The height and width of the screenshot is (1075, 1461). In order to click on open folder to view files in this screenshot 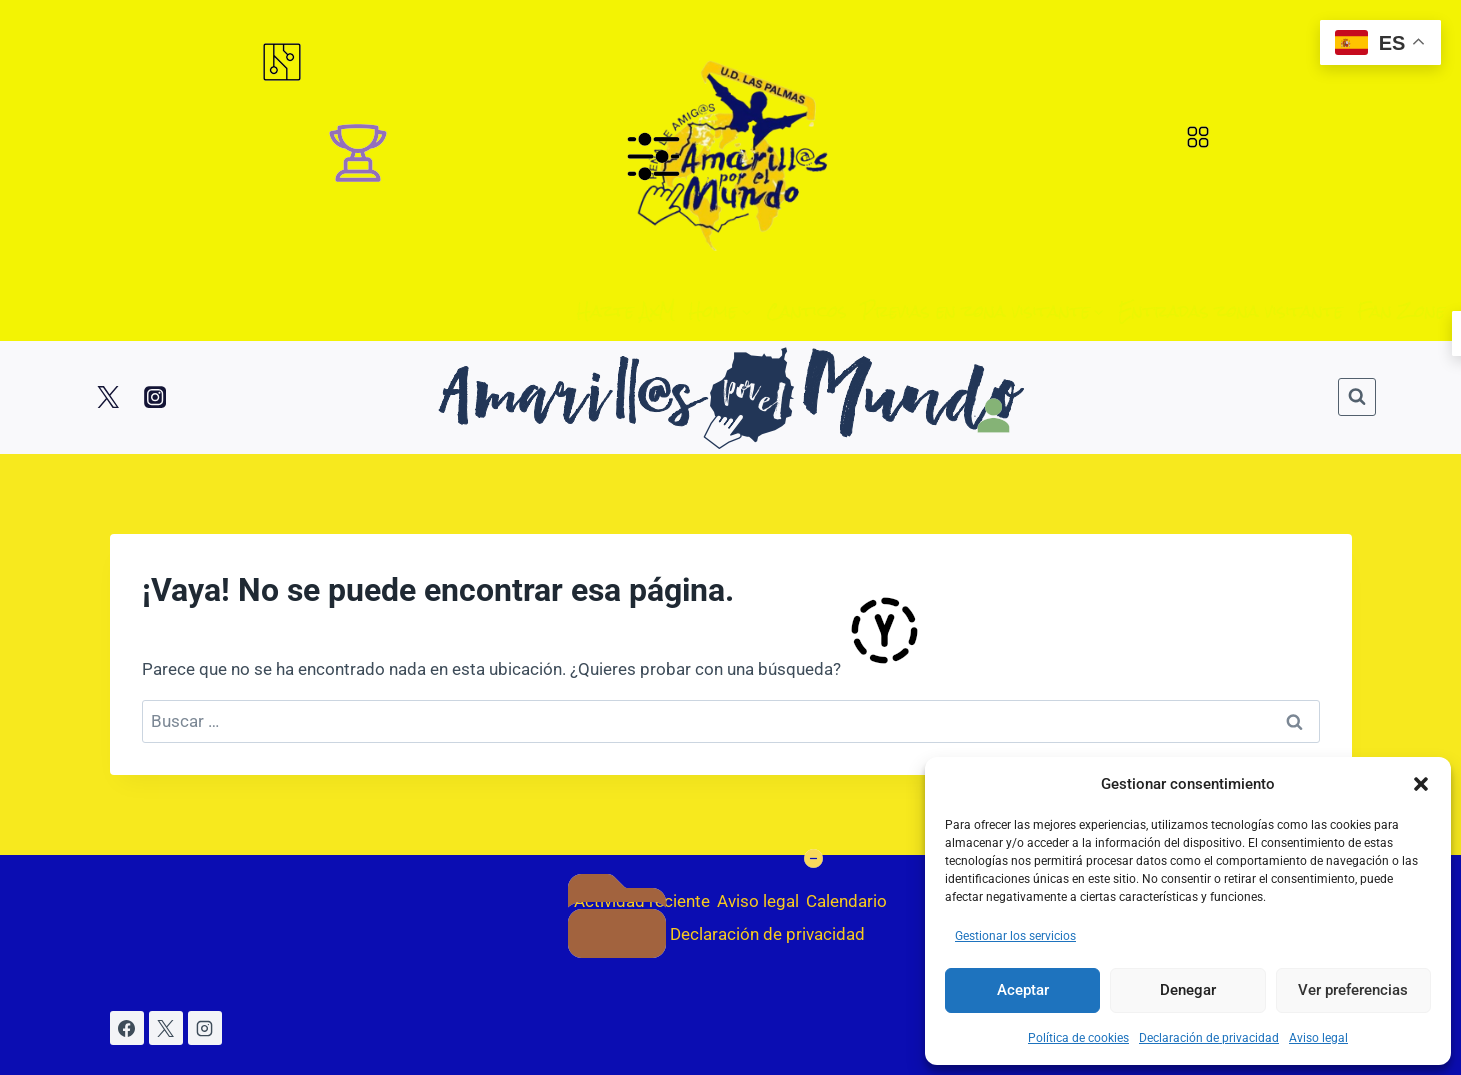, I will do `click(617, 916)`.